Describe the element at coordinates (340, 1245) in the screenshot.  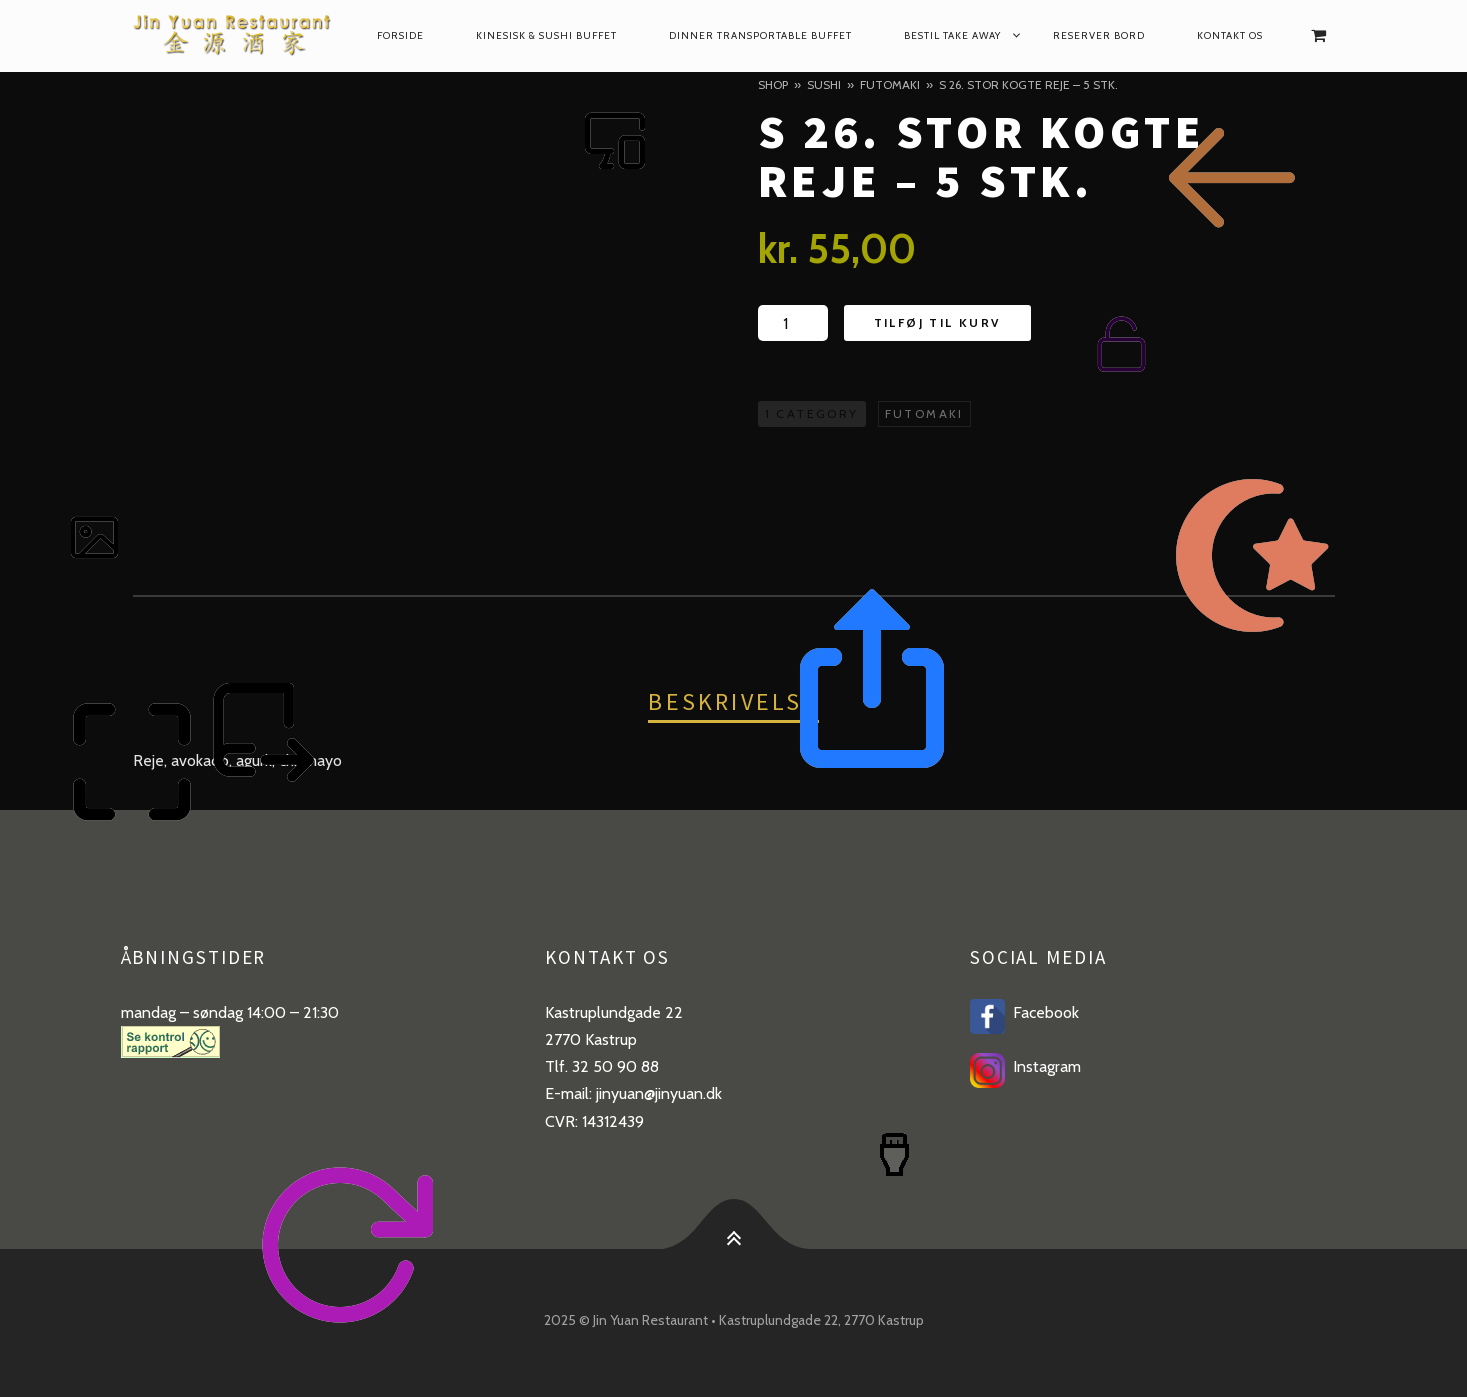
I see `redo or repeat the last action` at that location.